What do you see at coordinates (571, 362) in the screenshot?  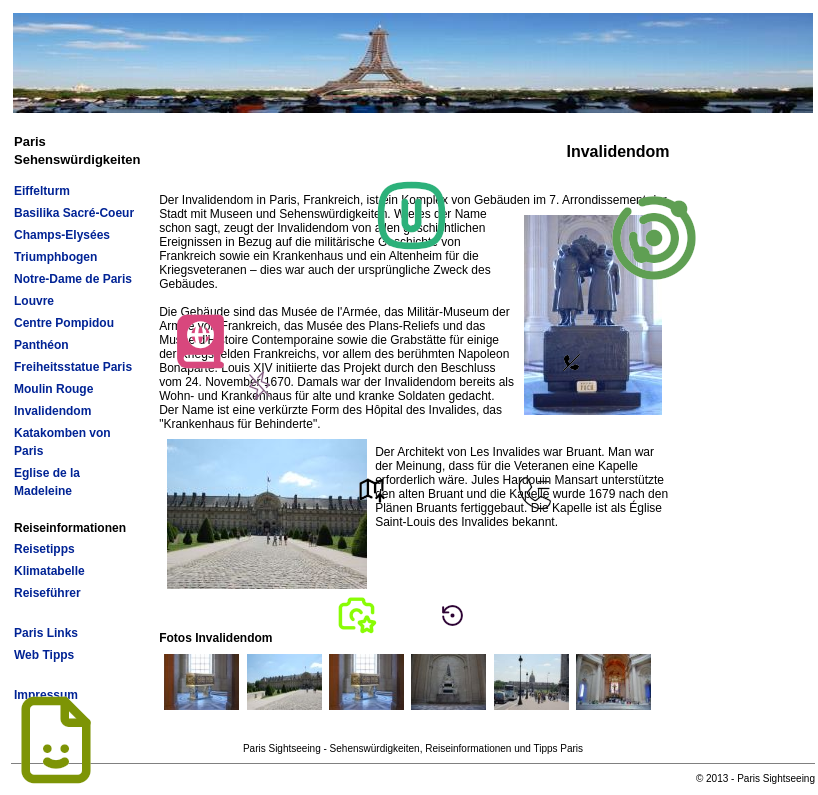 I see `end or decline a phone call` at bounding box center [571, 362].